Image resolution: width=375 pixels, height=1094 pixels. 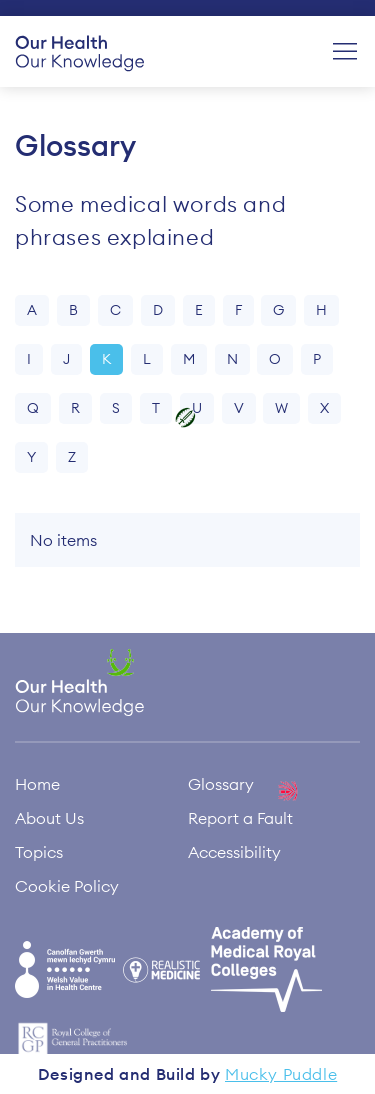 I want to click on indicates high-speed or fast-forward action, so click(x=288, y=791).